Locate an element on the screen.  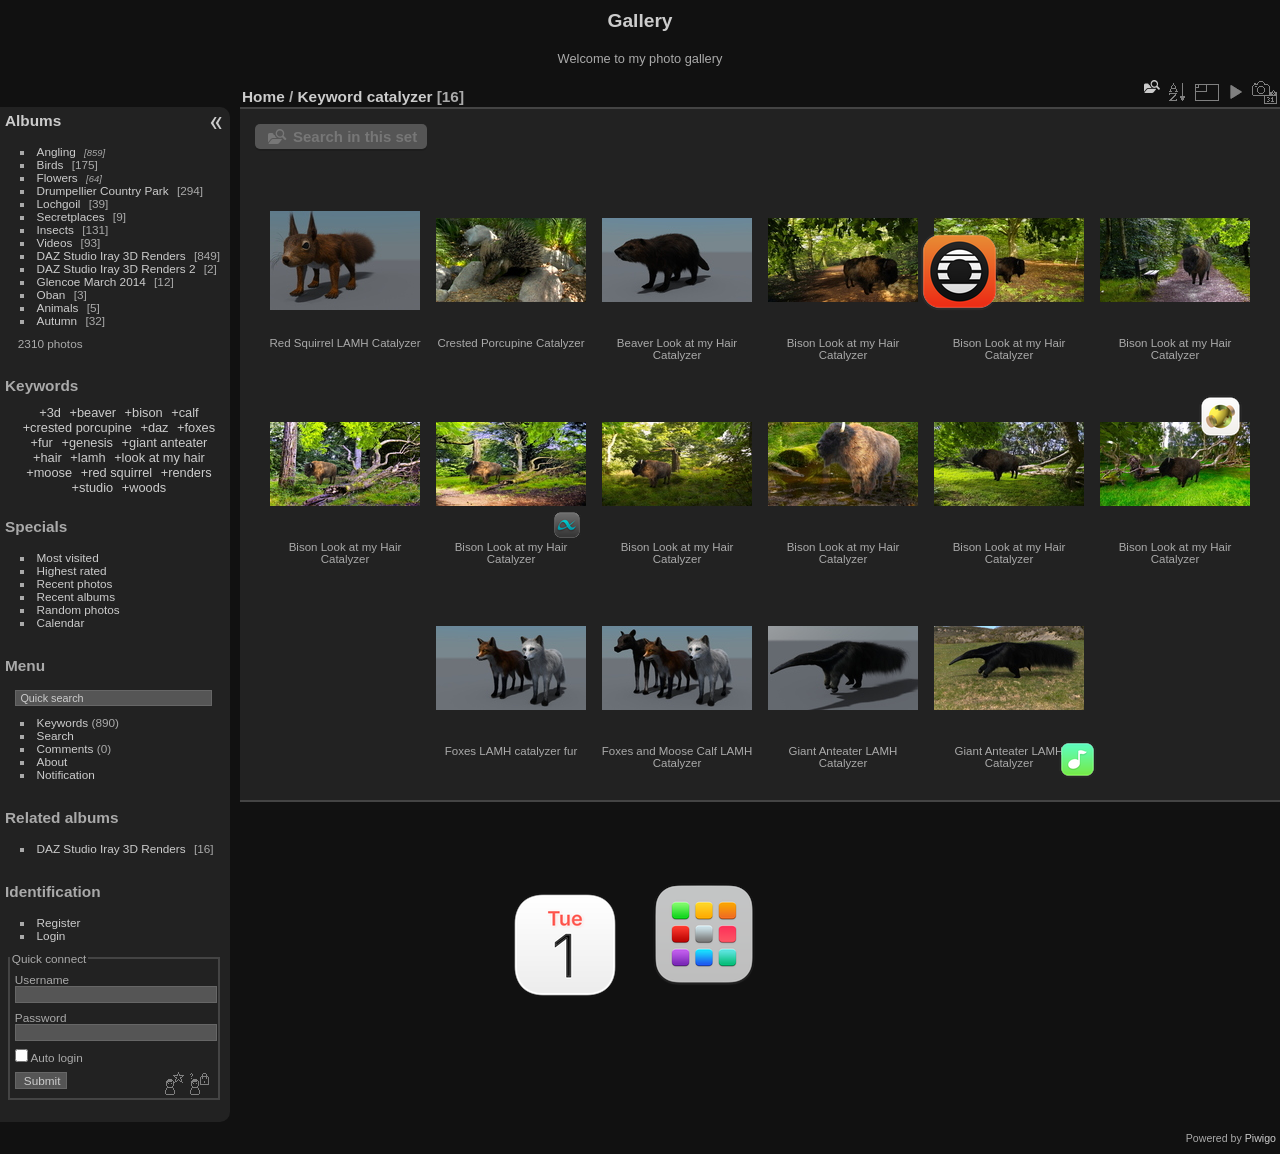
open Launchpad to view all applications is located at coordinates (704, 934).